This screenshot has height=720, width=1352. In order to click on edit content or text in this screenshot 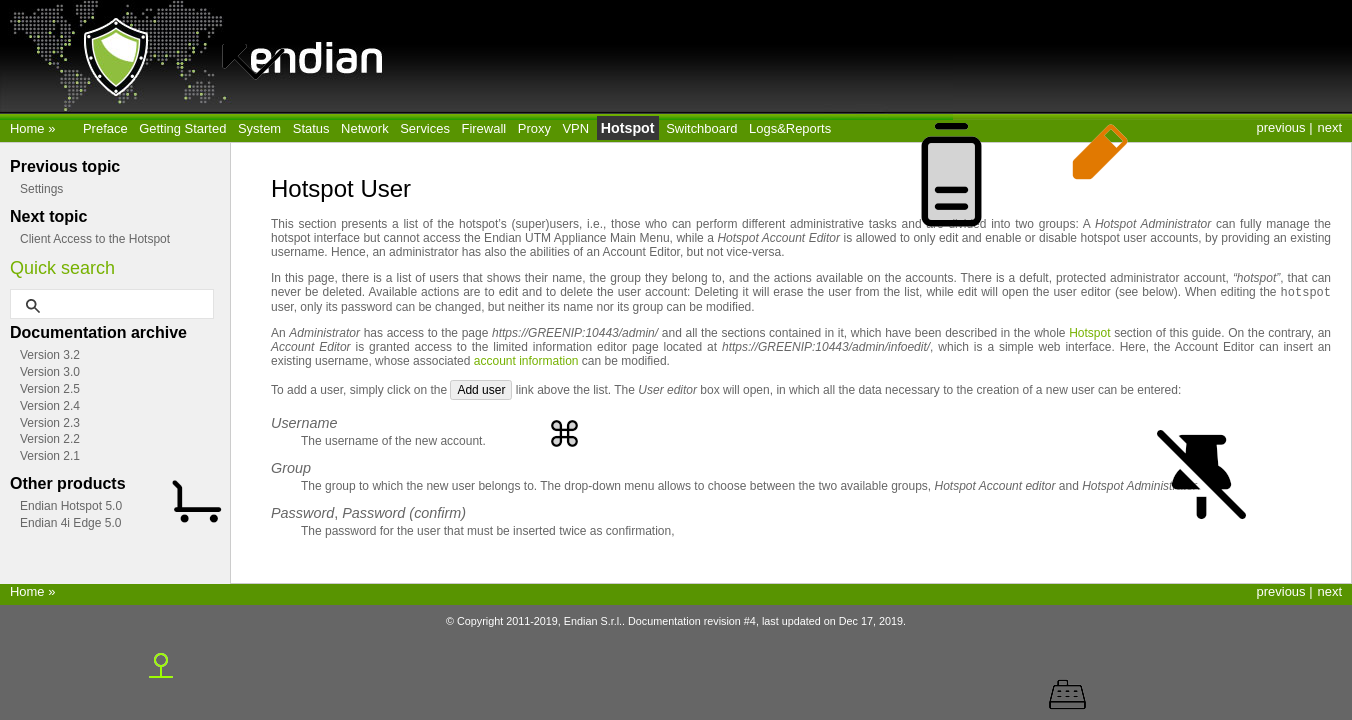, I will do `click(1099, 153)`.